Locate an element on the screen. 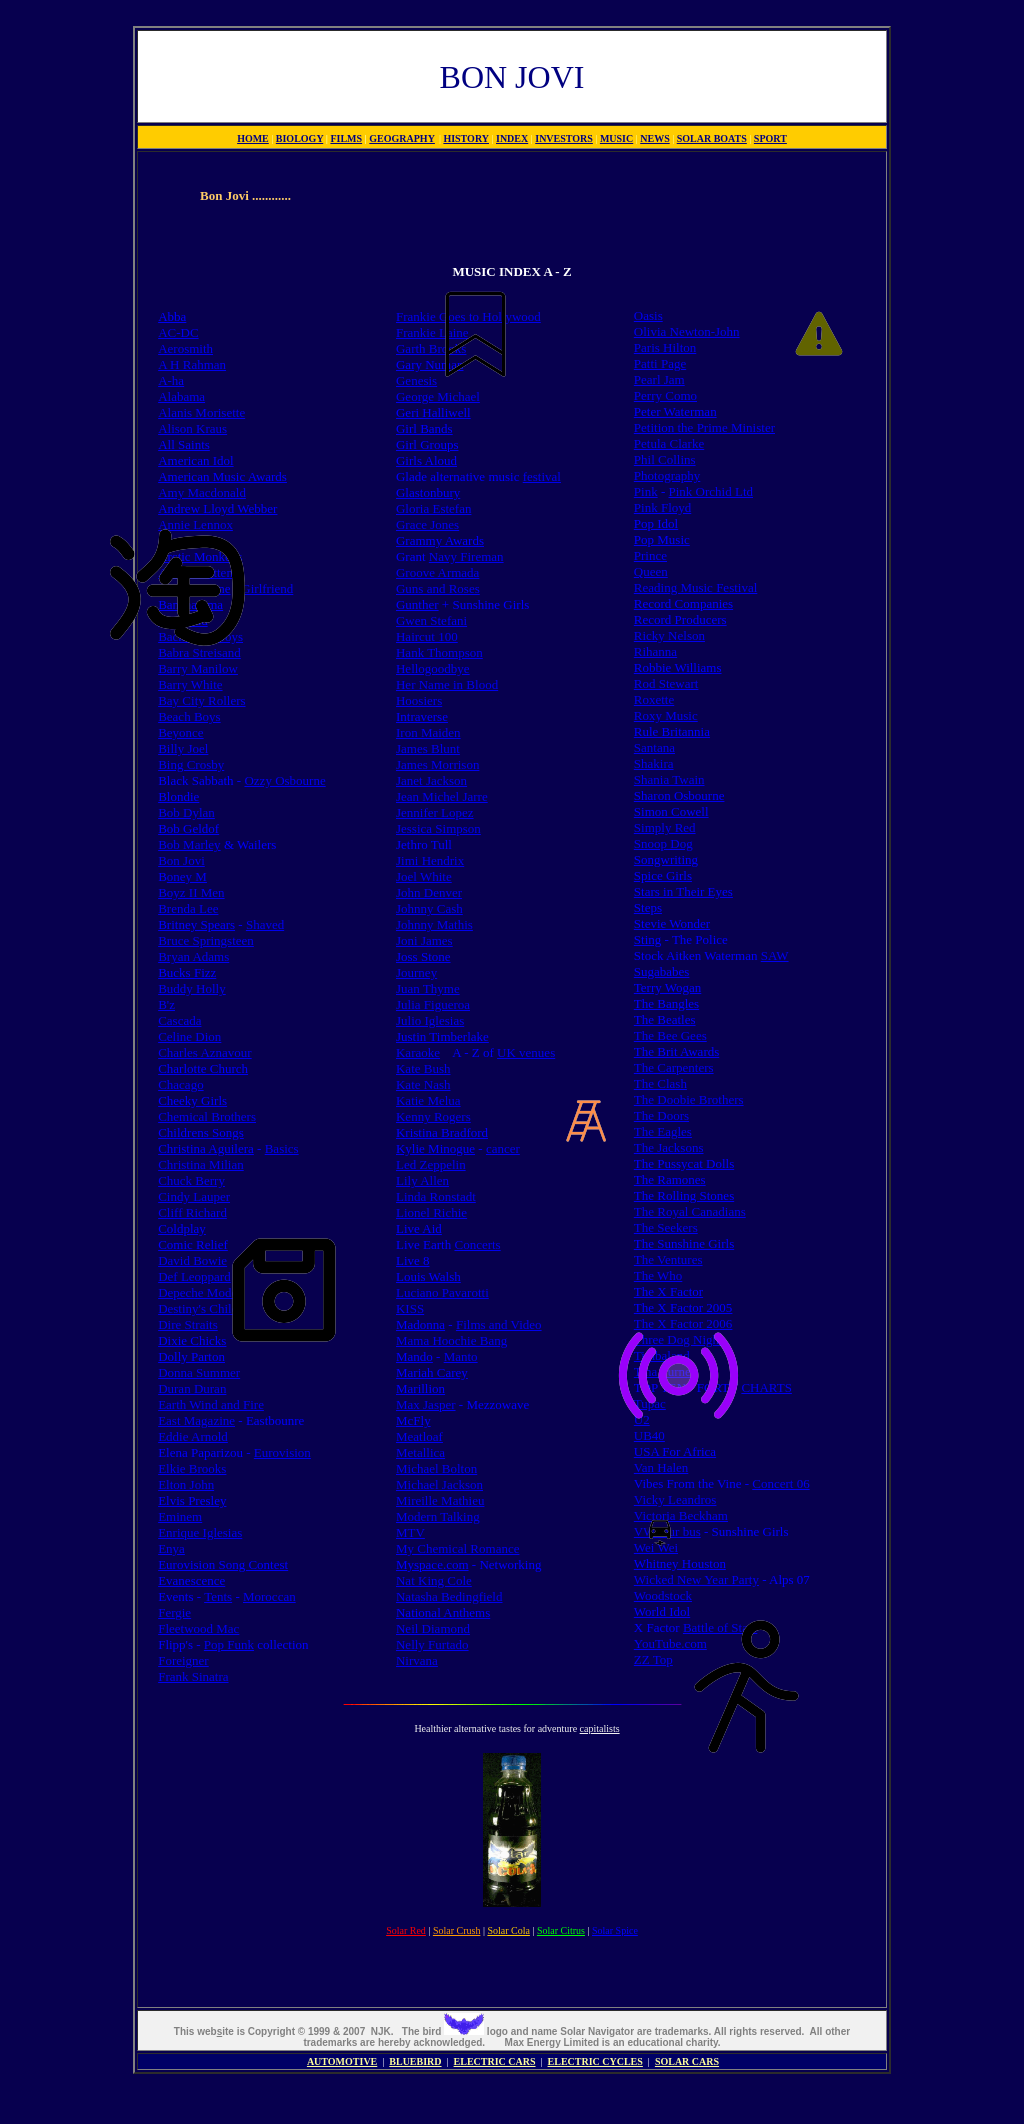 This screenshot has height=2124, width=1024. indicates walking directions or pedestrian mode is located at coordinates (746, 1686).